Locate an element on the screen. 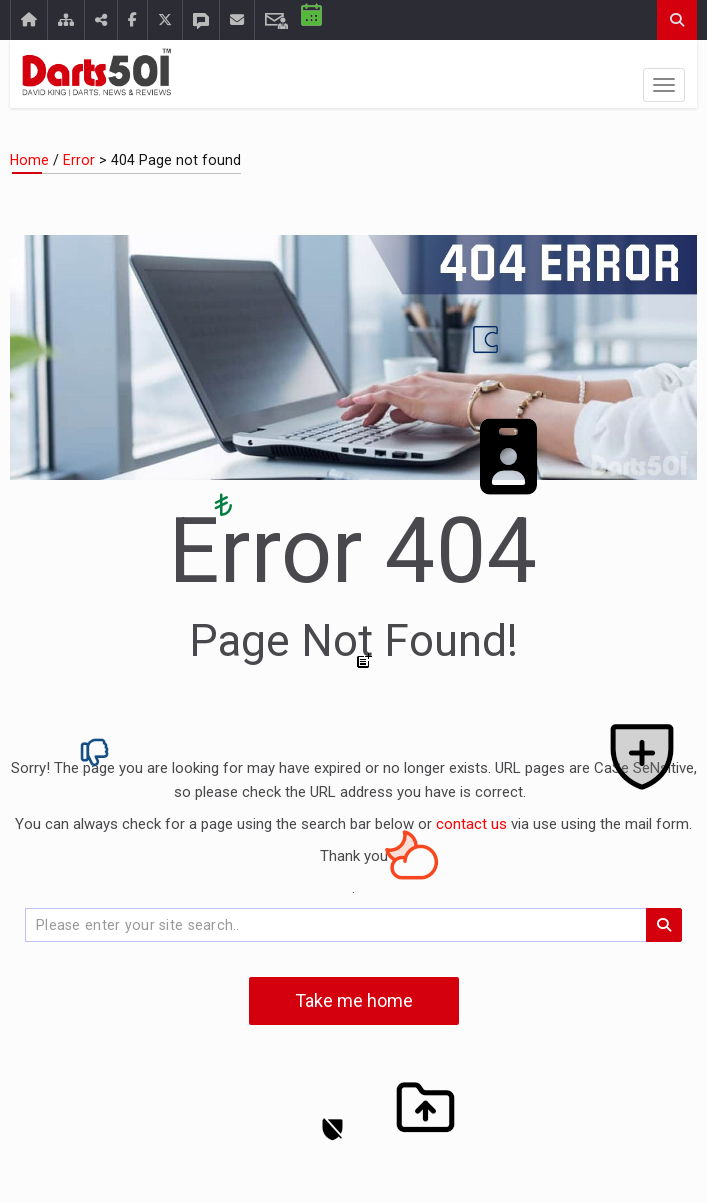 The image size is (707, 1203). dislike or downvote content is located at coordinates (95, 751).